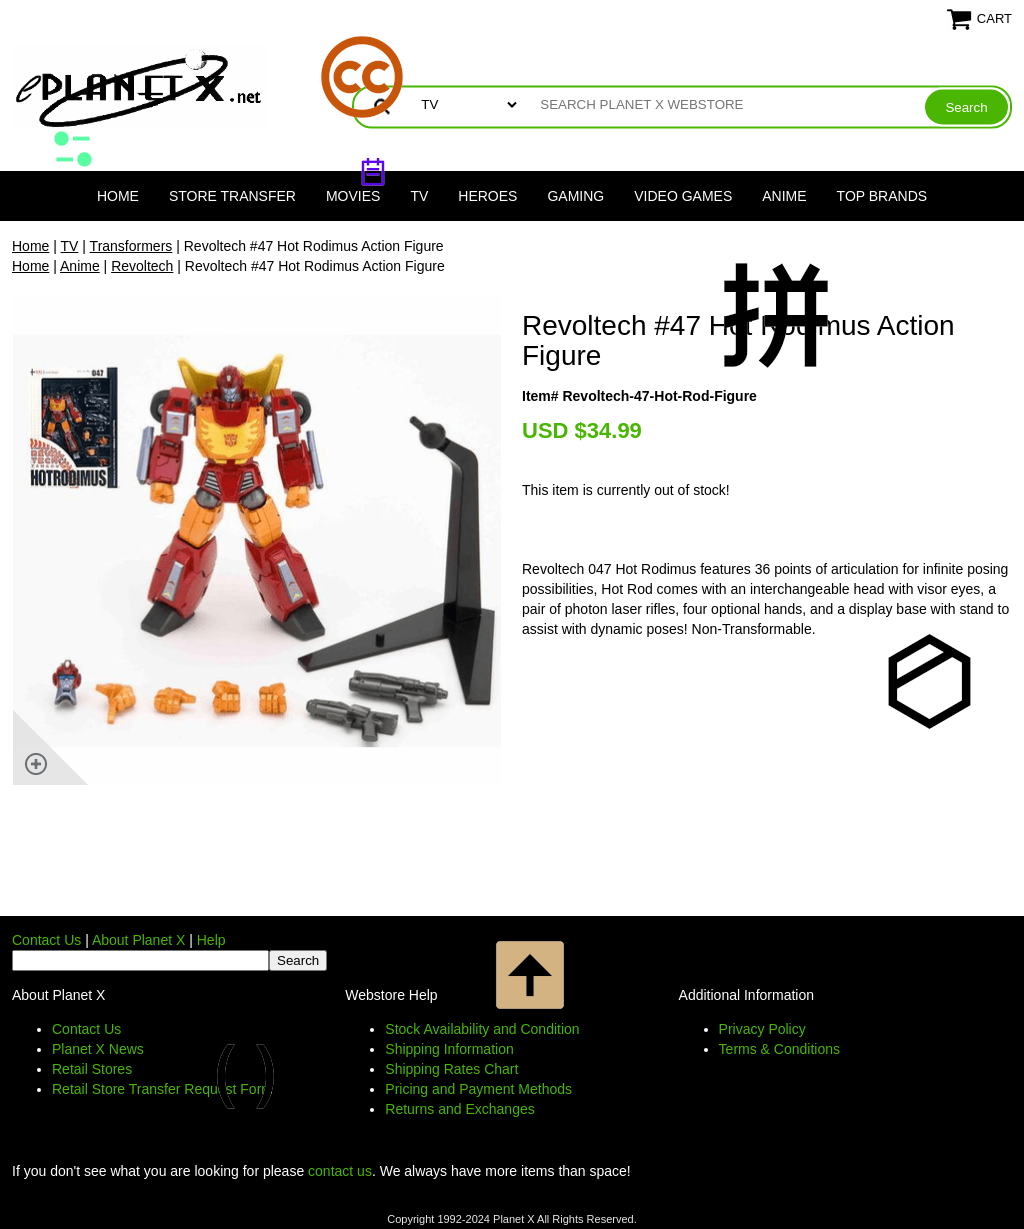  What do you see at coordinates (929, 681) in the screenshot?
I see `open Tresorit secure cloud storage` at bounding box center [929, 681].